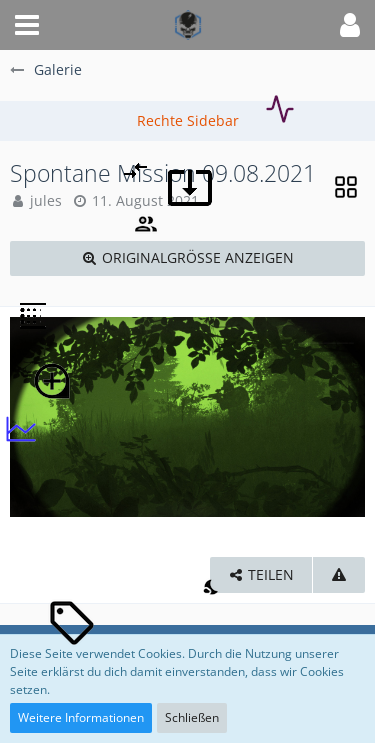  I want to click on switch to grid view, so click(346, 187).